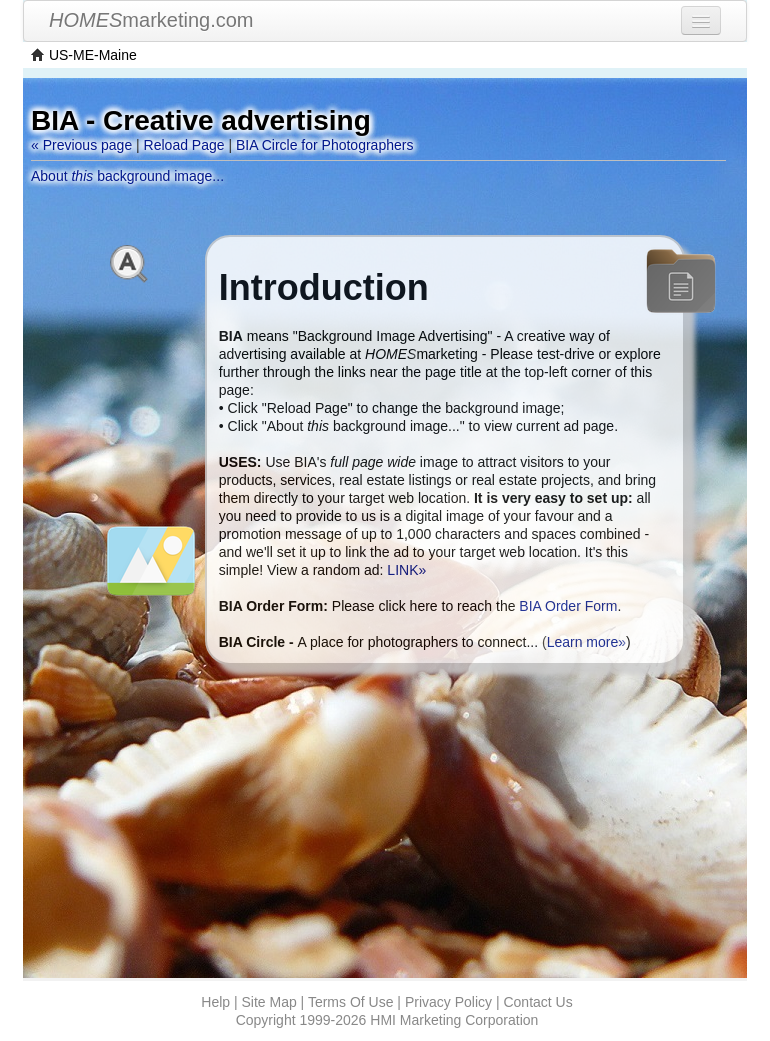  What do you see at coordinates (129, 264) in the screenshot?
I see `search for text or find on page` at bounding box center [129, 264].